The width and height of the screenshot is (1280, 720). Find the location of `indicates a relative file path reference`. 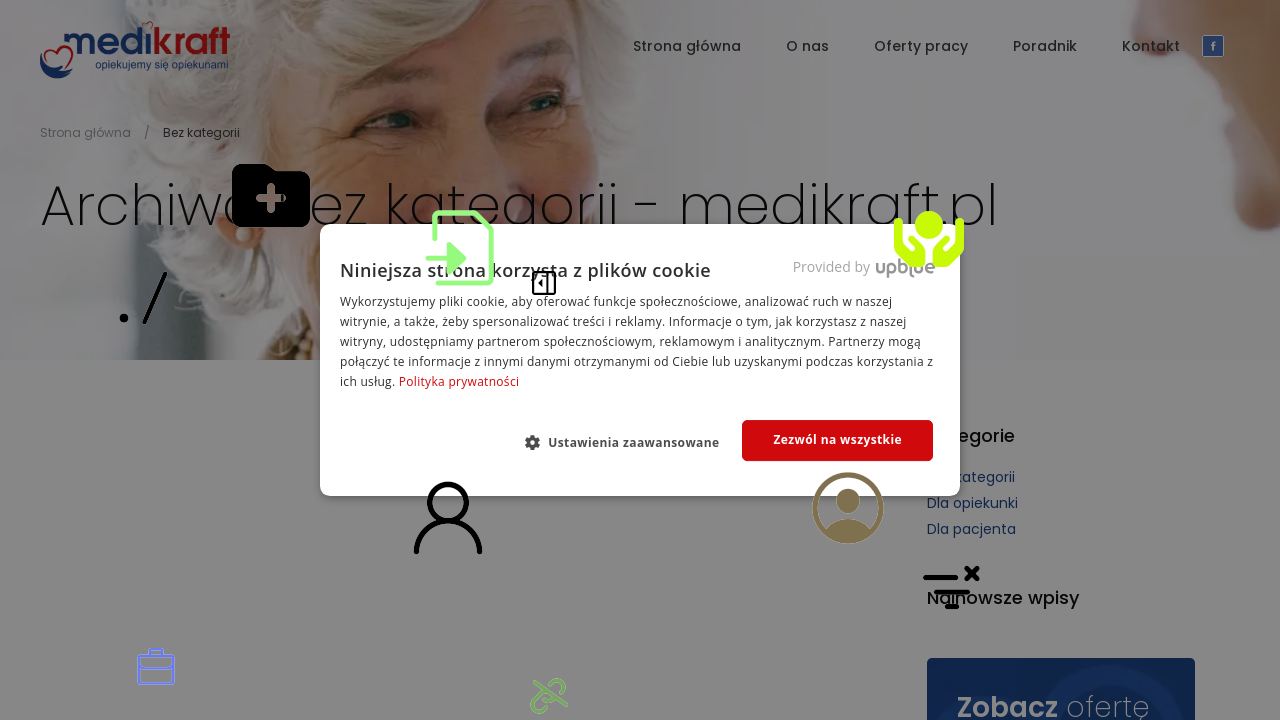

indicates a relative file path reference is located at coordinates (144, 298).